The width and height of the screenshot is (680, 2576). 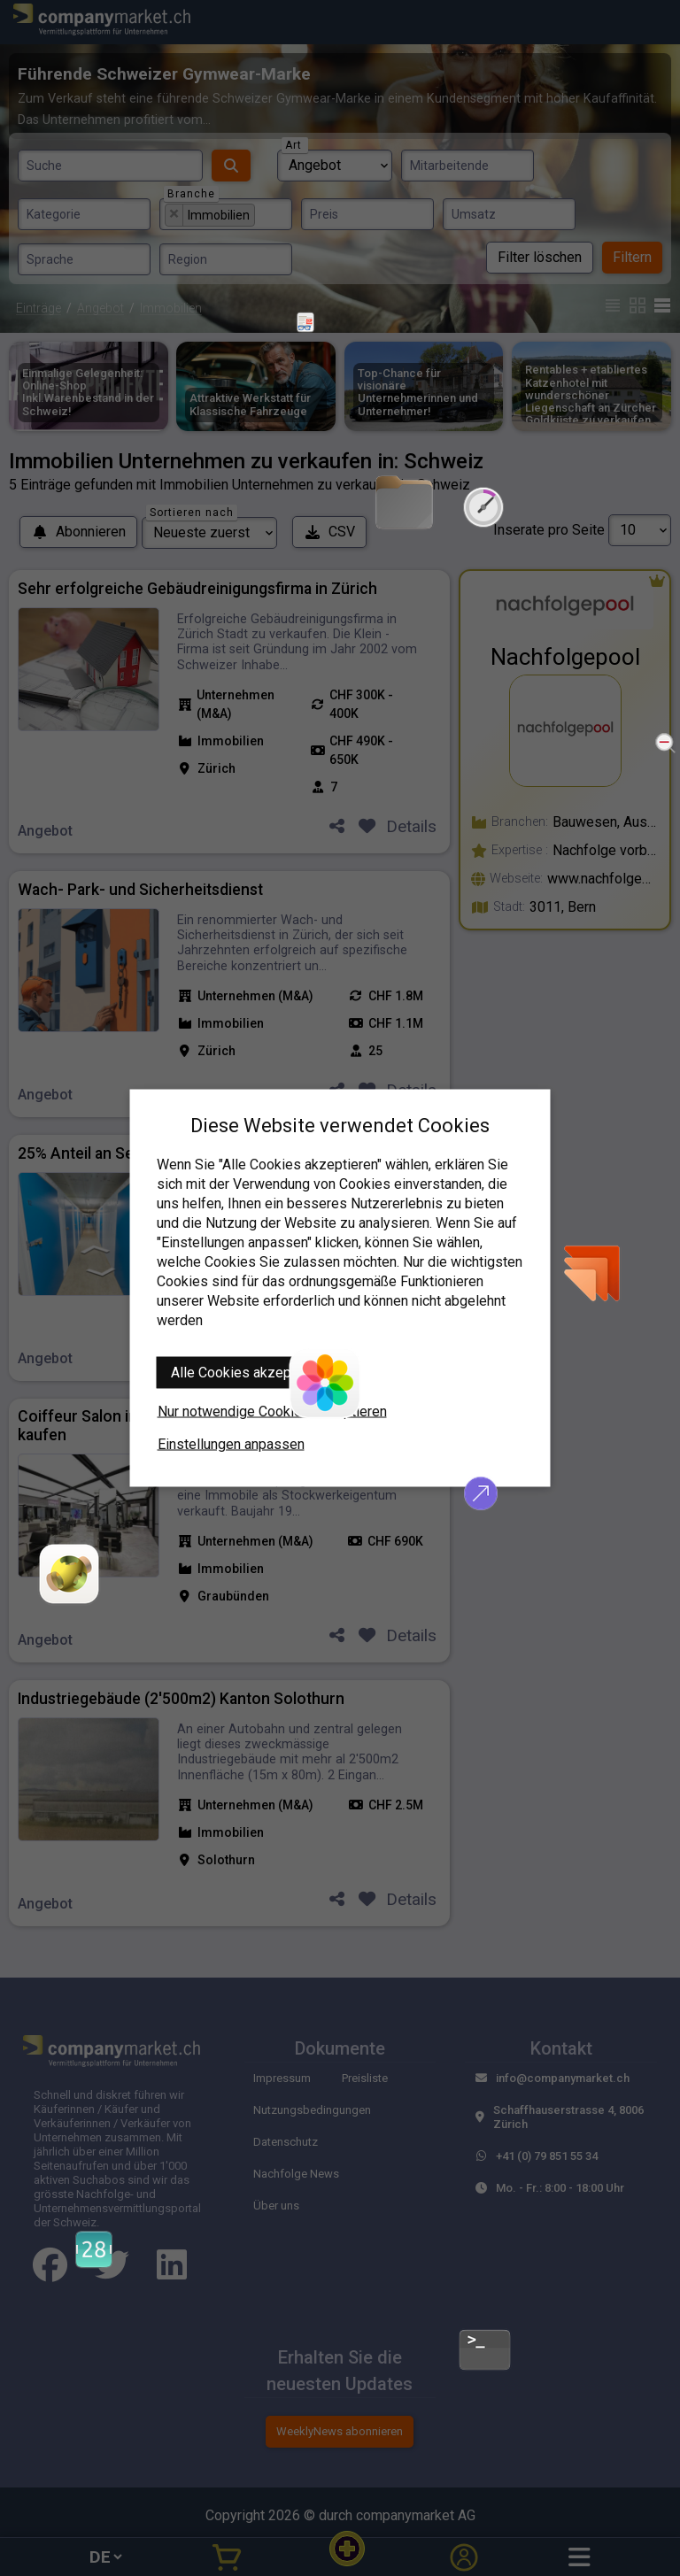 I want to click on open the terminal application, so click(x=484, y=2349).